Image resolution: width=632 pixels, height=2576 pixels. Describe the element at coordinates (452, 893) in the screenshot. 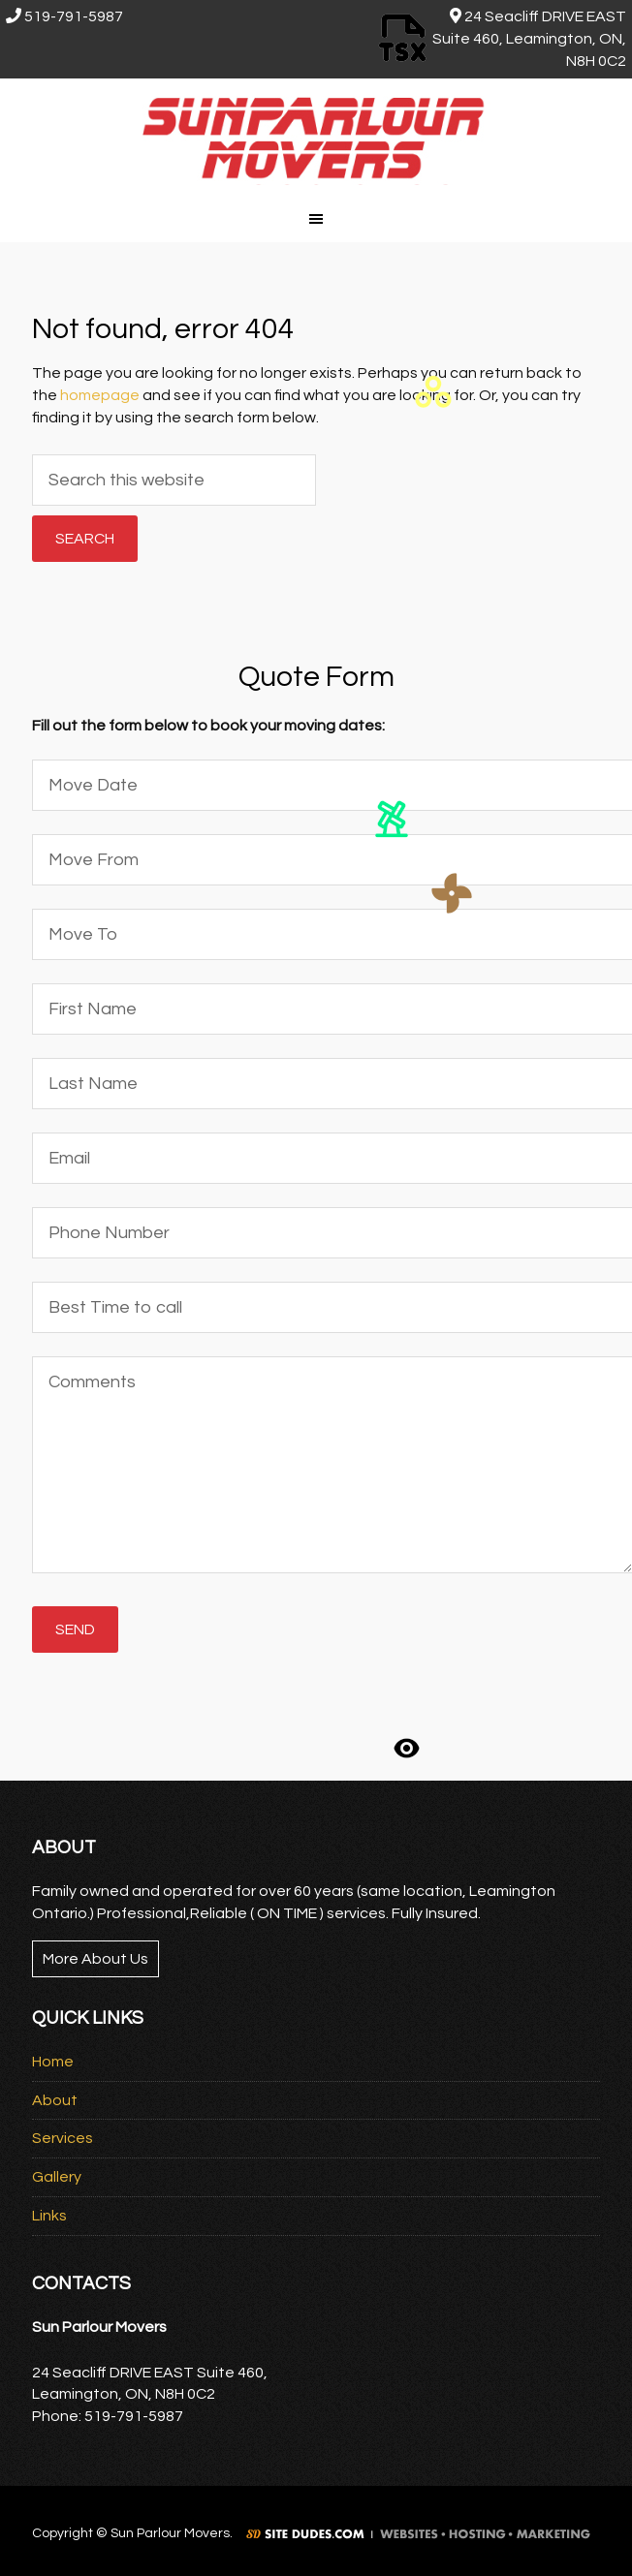

I see `toggle fan or ventilation control` at that location.